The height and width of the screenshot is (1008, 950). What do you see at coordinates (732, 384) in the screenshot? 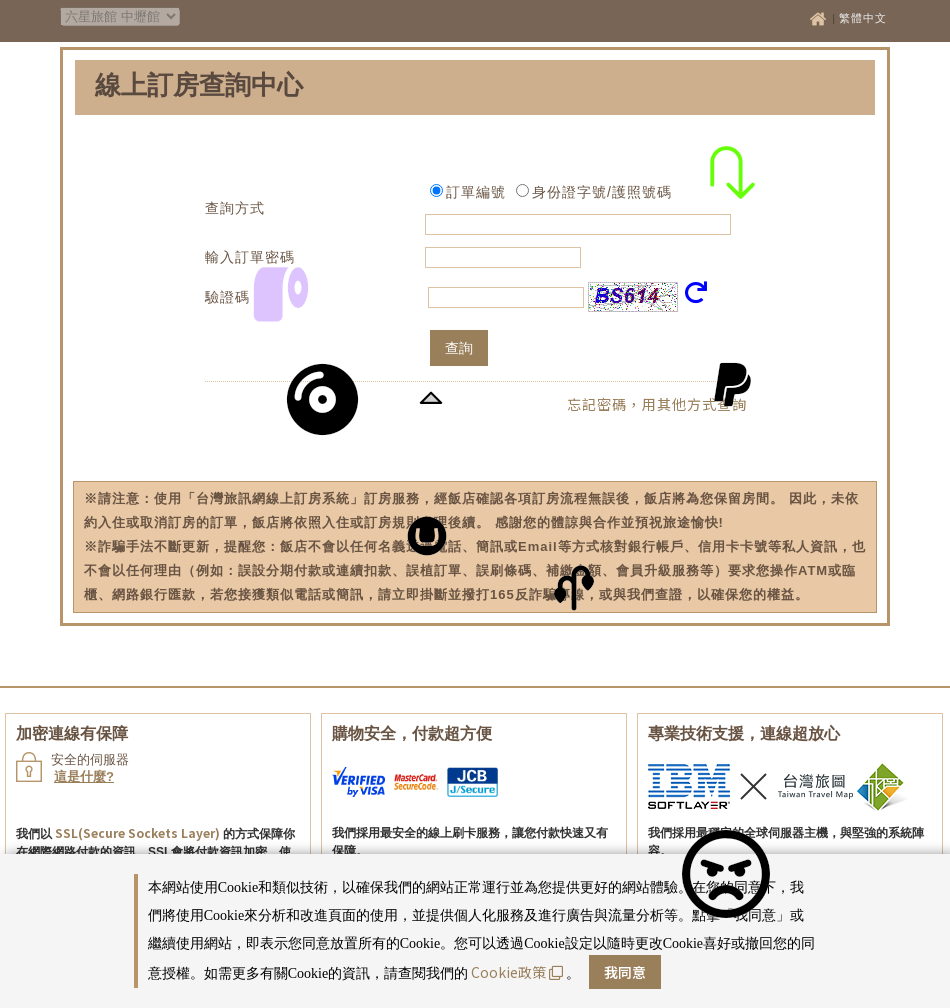
I see `pay with PayPal` at bounding box center [732, 384].